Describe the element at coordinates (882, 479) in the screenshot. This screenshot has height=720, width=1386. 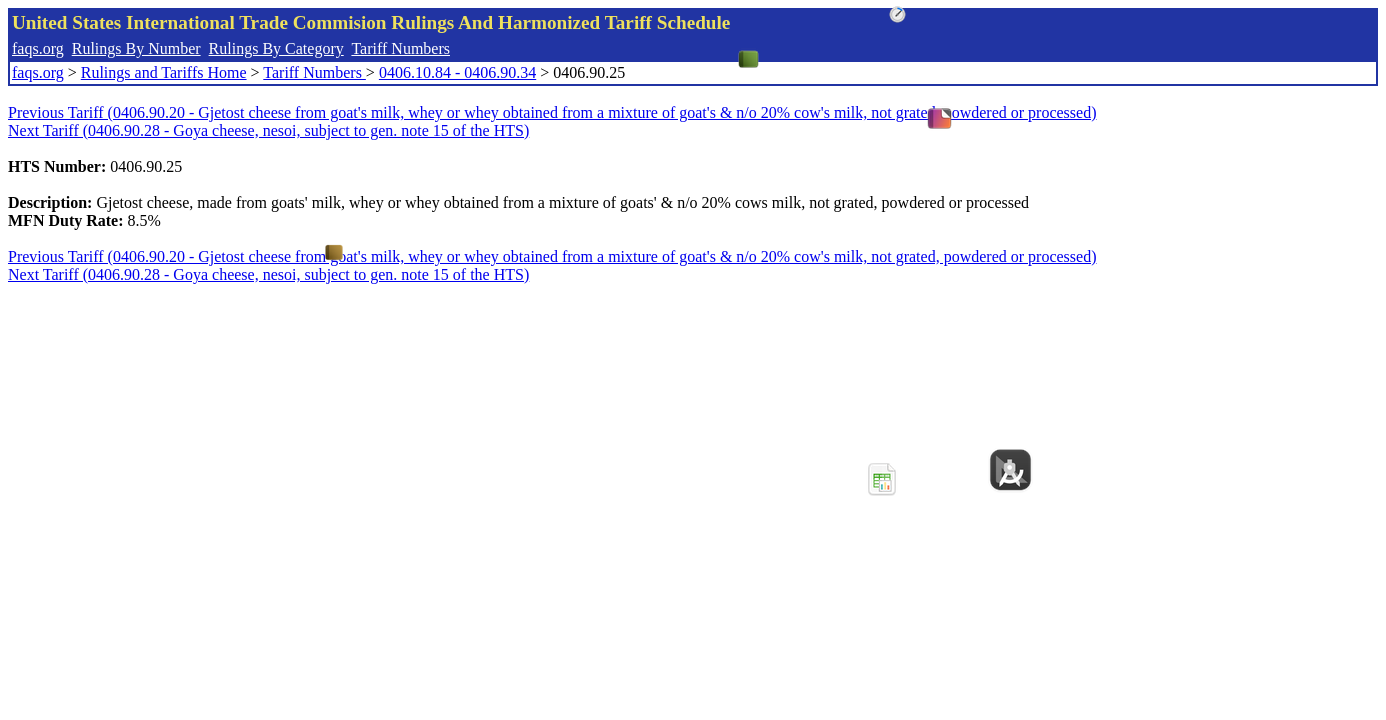
I see `open a spreadsheet file` at that location.